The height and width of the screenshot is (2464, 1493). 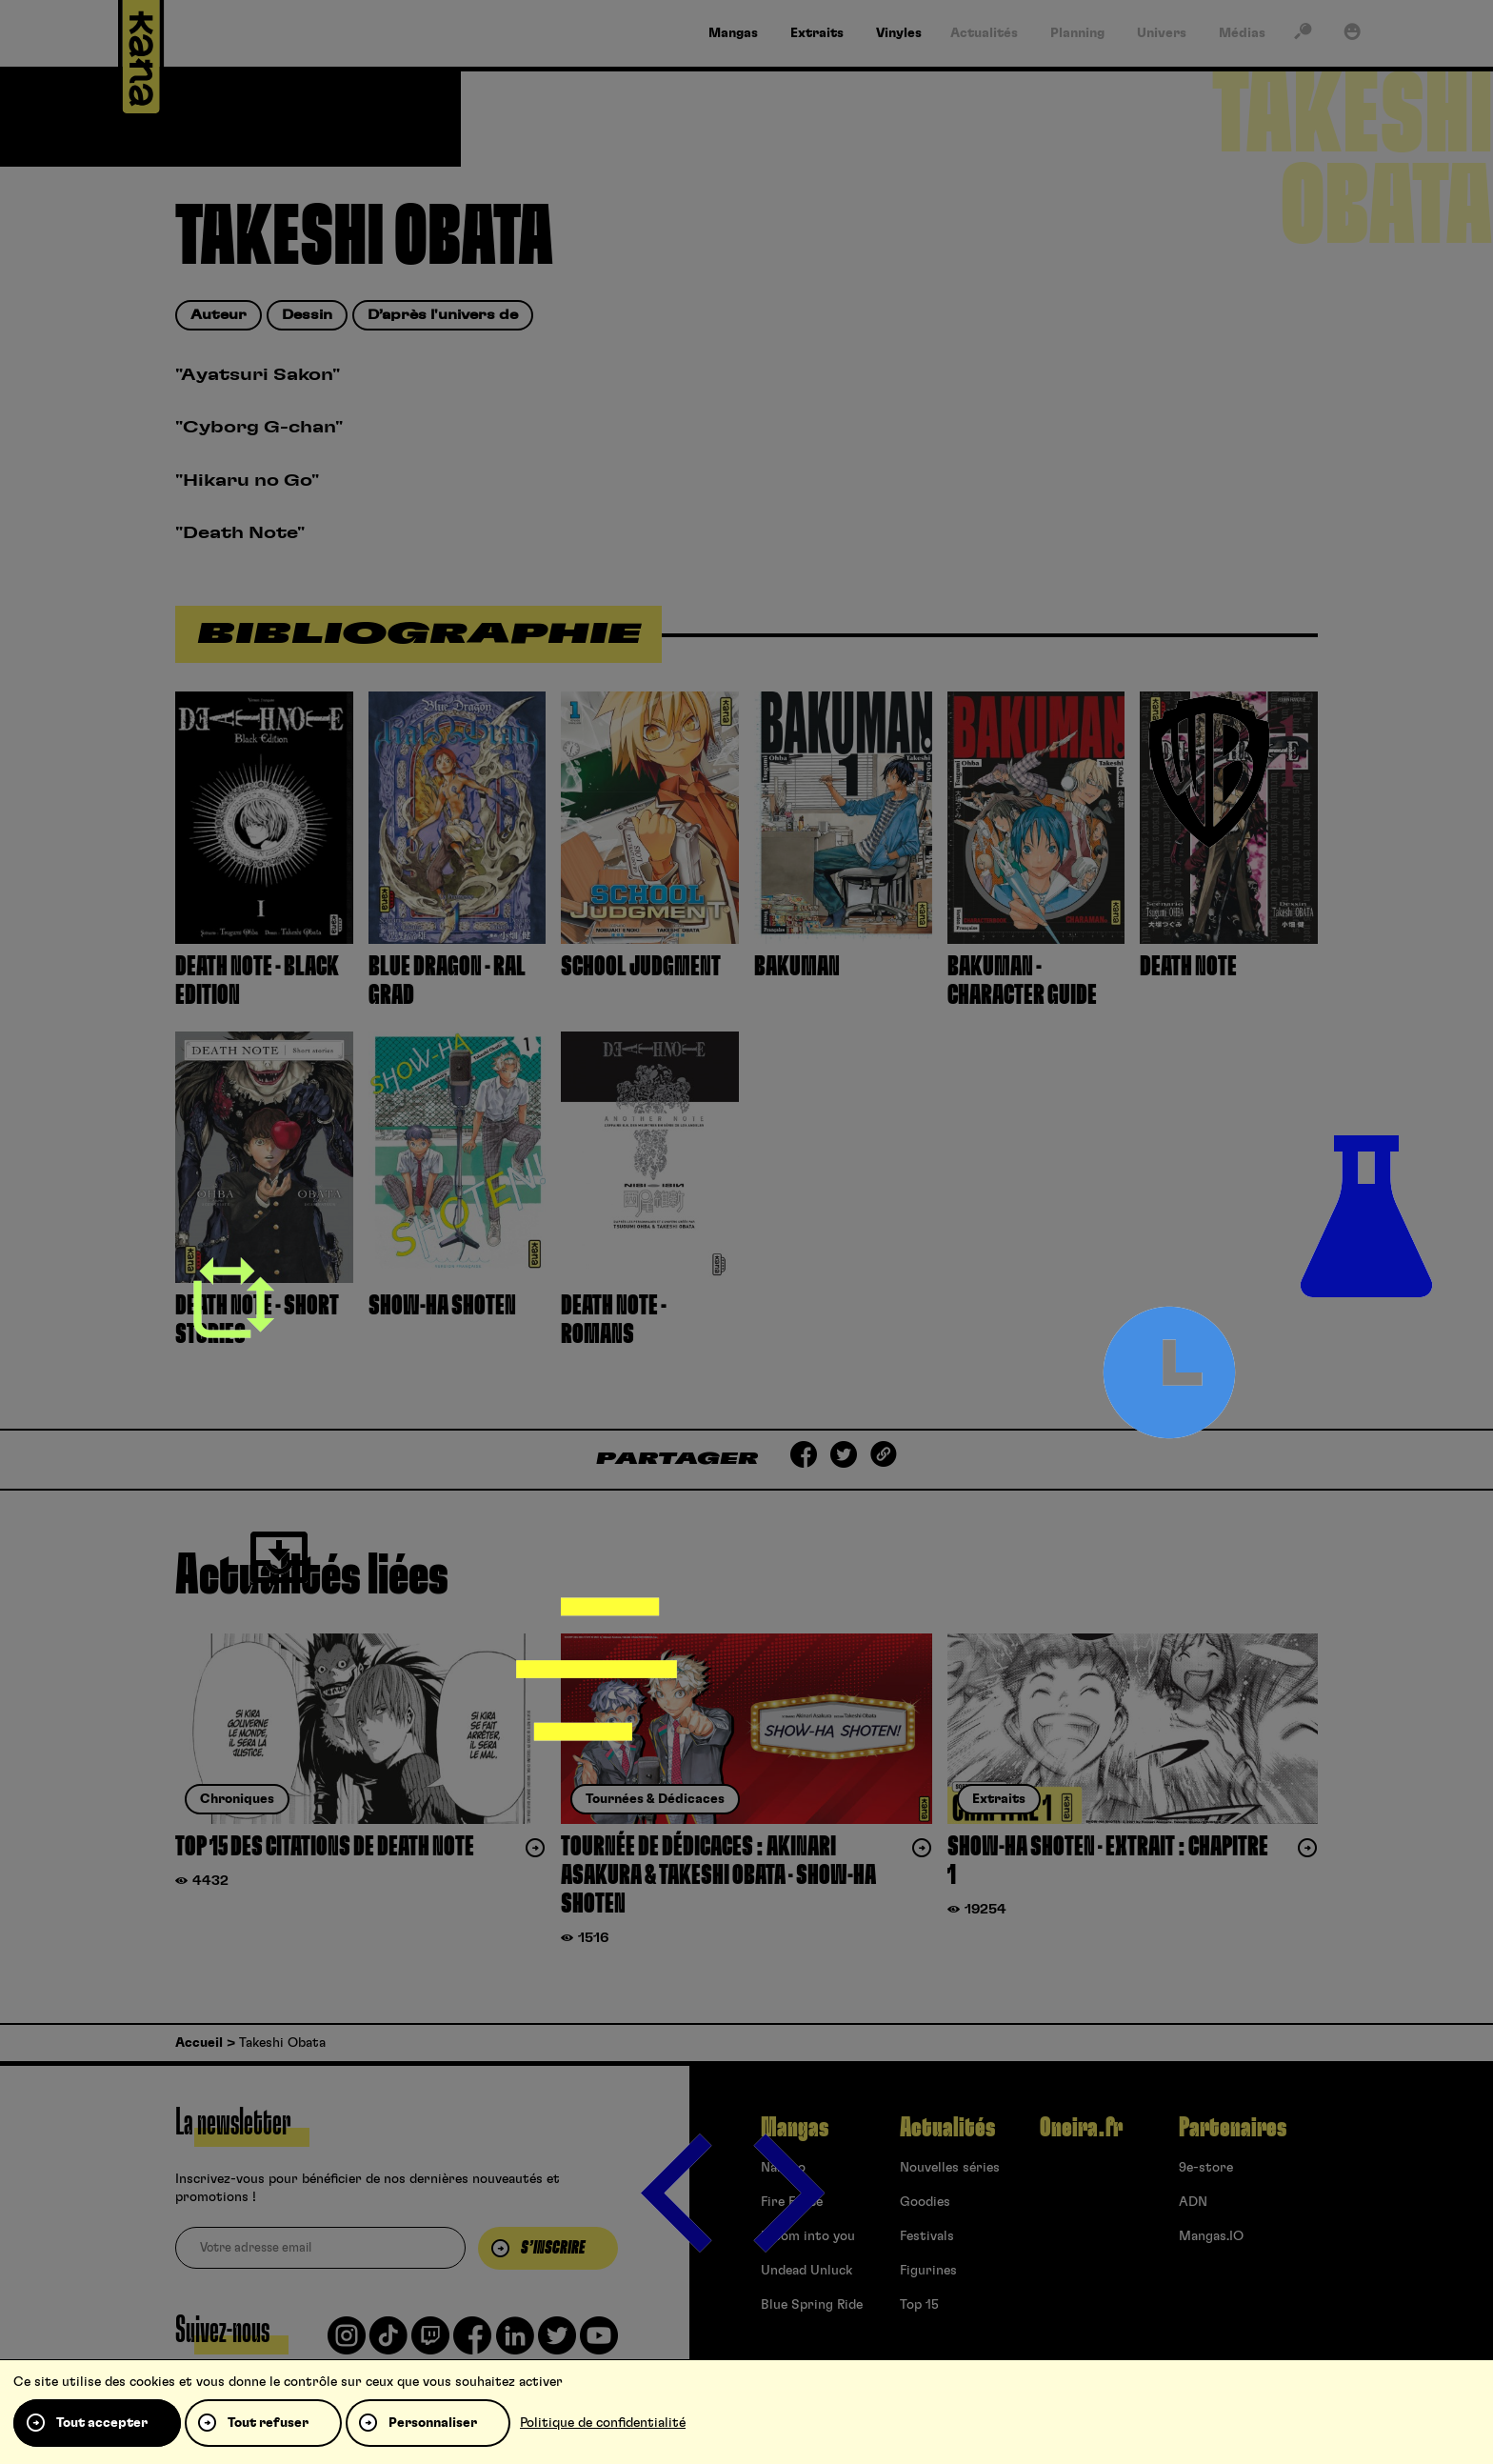 What do you see at coordinates (1169, 1372) in the screenshot?
I see `view current time or clock` at bounding box center [1169, 1372].